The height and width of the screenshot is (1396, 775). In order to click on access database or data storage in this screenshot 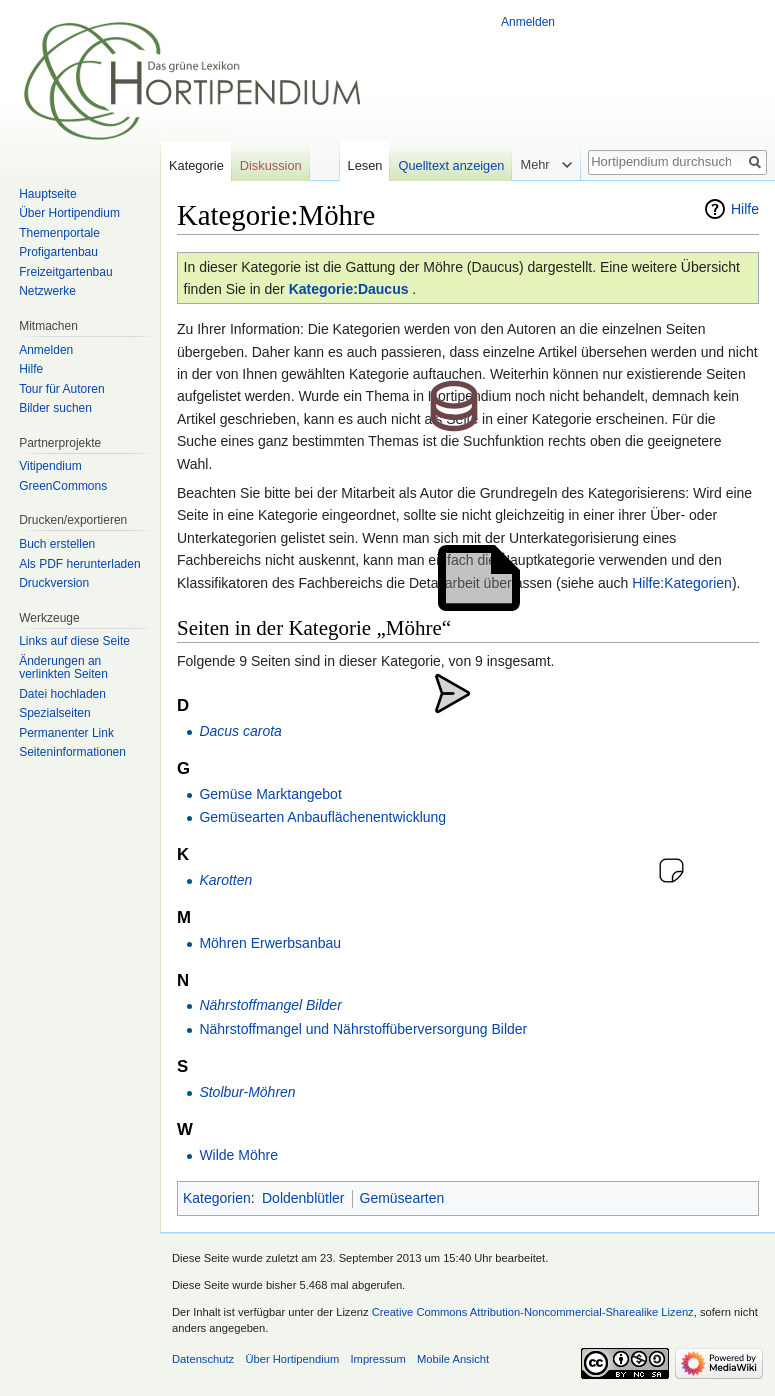, I will do `click(454, 406)`.